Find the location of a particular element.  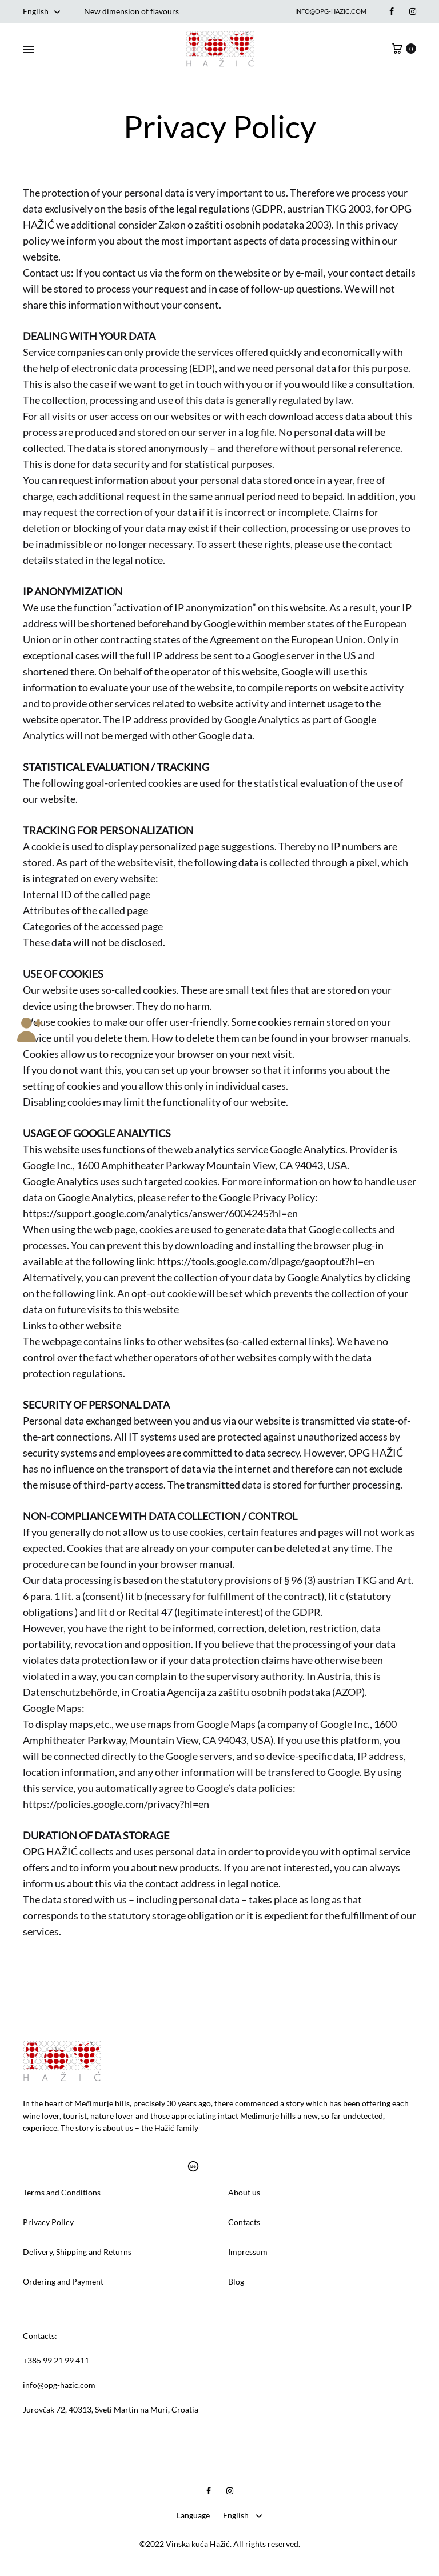

add a new contact is located at coordinates (29, 1030).